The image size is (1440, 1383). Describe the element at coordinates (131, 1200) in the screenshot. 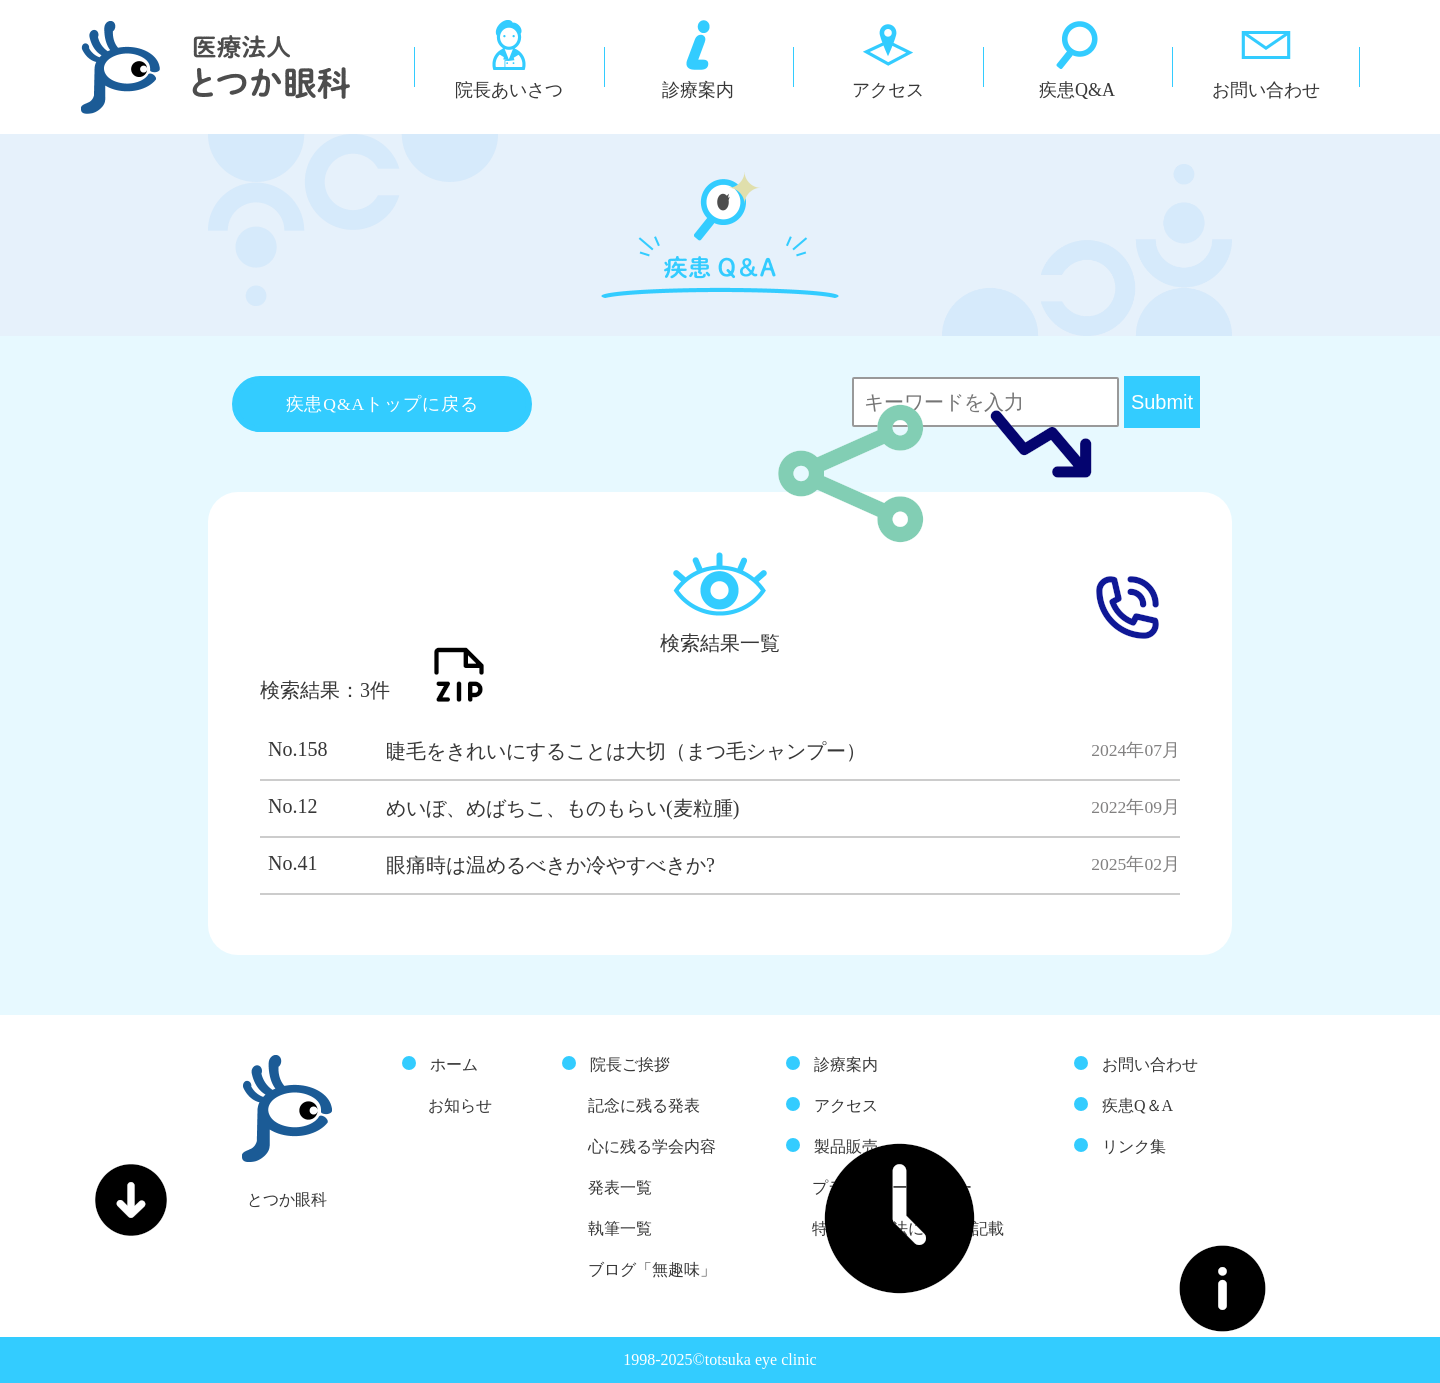

I see `download a file or content` at that location.